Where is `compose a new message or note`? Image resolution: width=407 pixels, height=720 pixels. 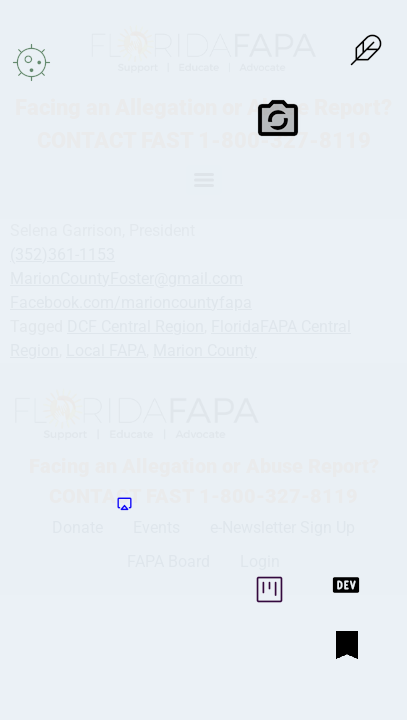
compose a new message or note is located at coordinates (365, 50).